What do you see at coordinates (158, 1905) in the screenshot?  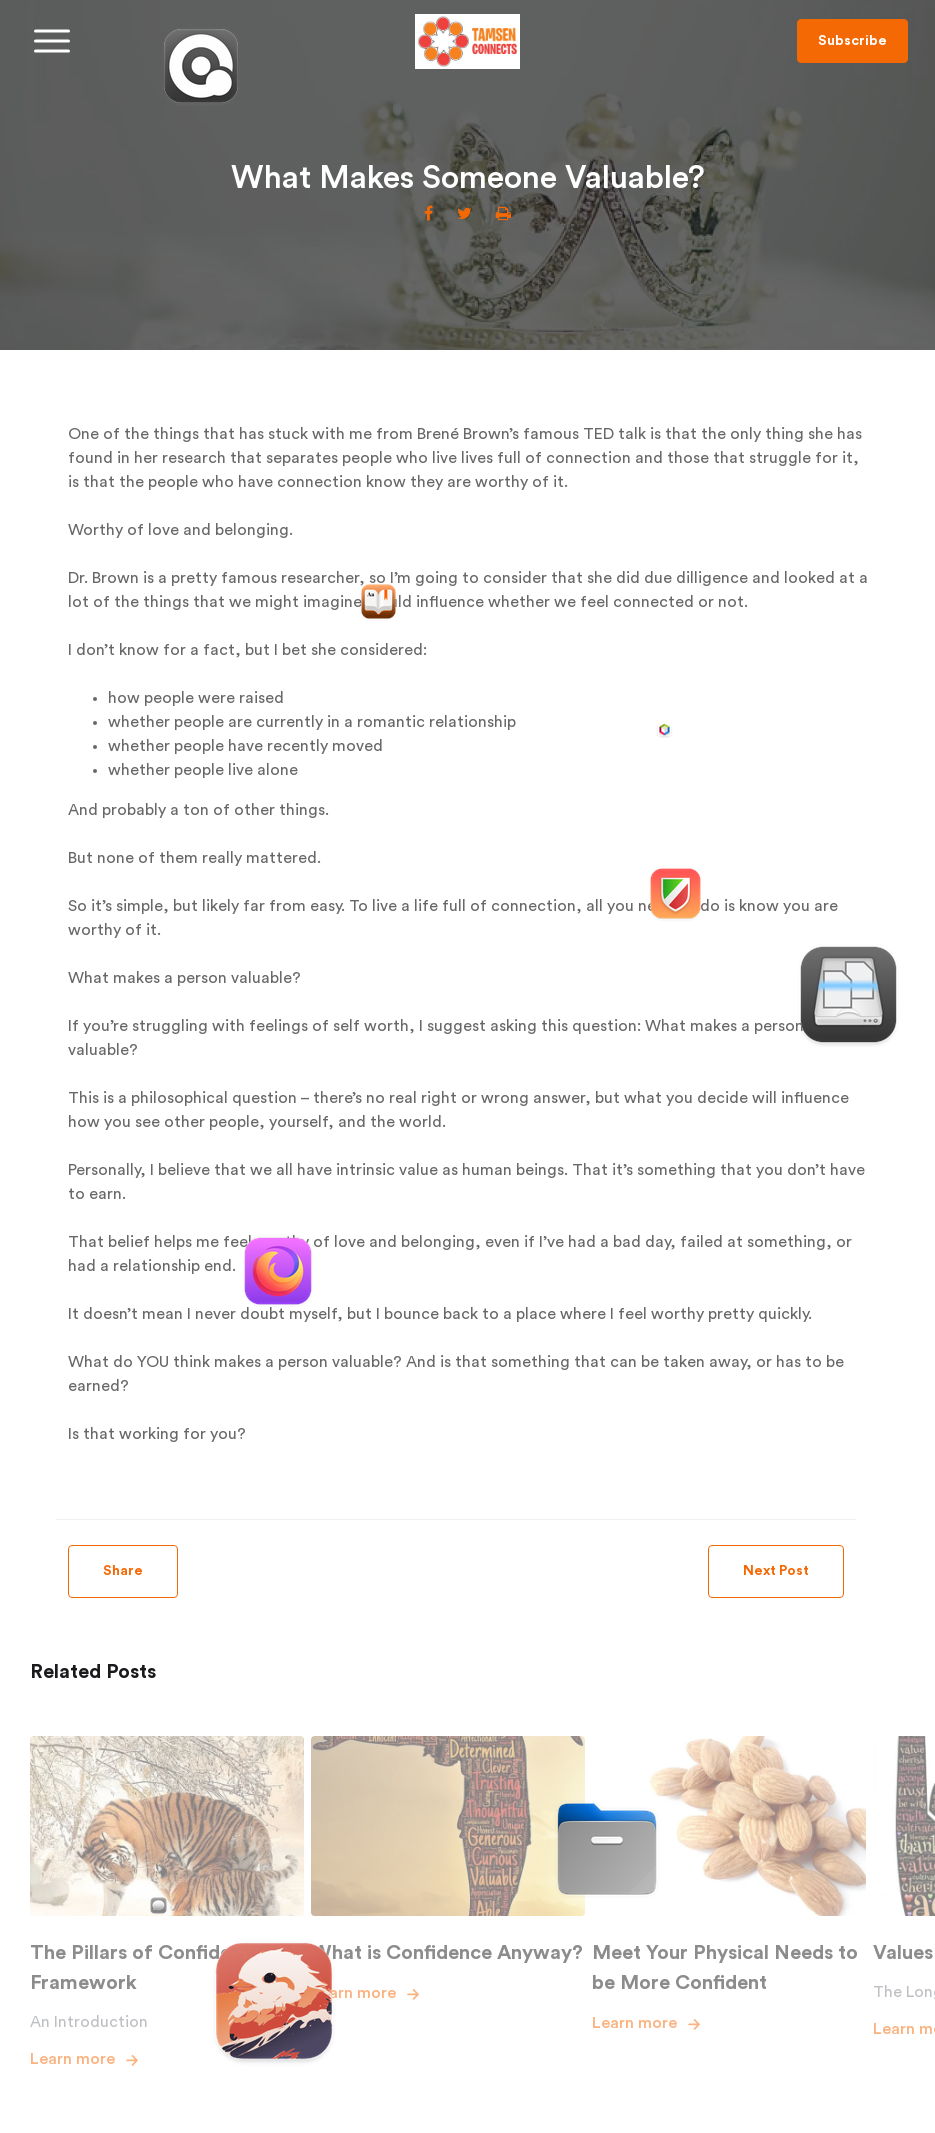 I see `open the messages app` at bounding box center [158, 1905].